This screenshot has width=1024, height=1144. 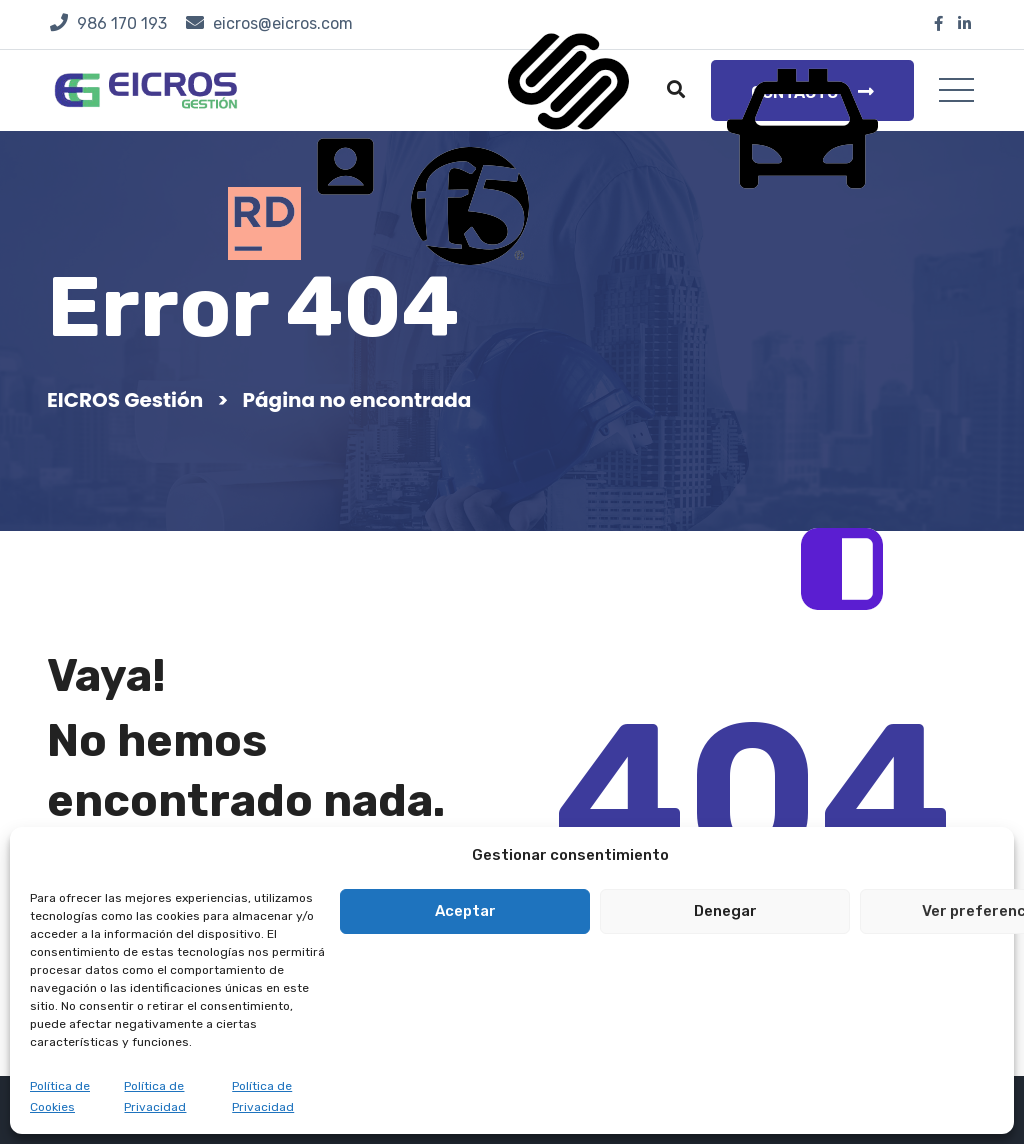 I want to click on view nearby police stations or services, so click(x=802, y=125).